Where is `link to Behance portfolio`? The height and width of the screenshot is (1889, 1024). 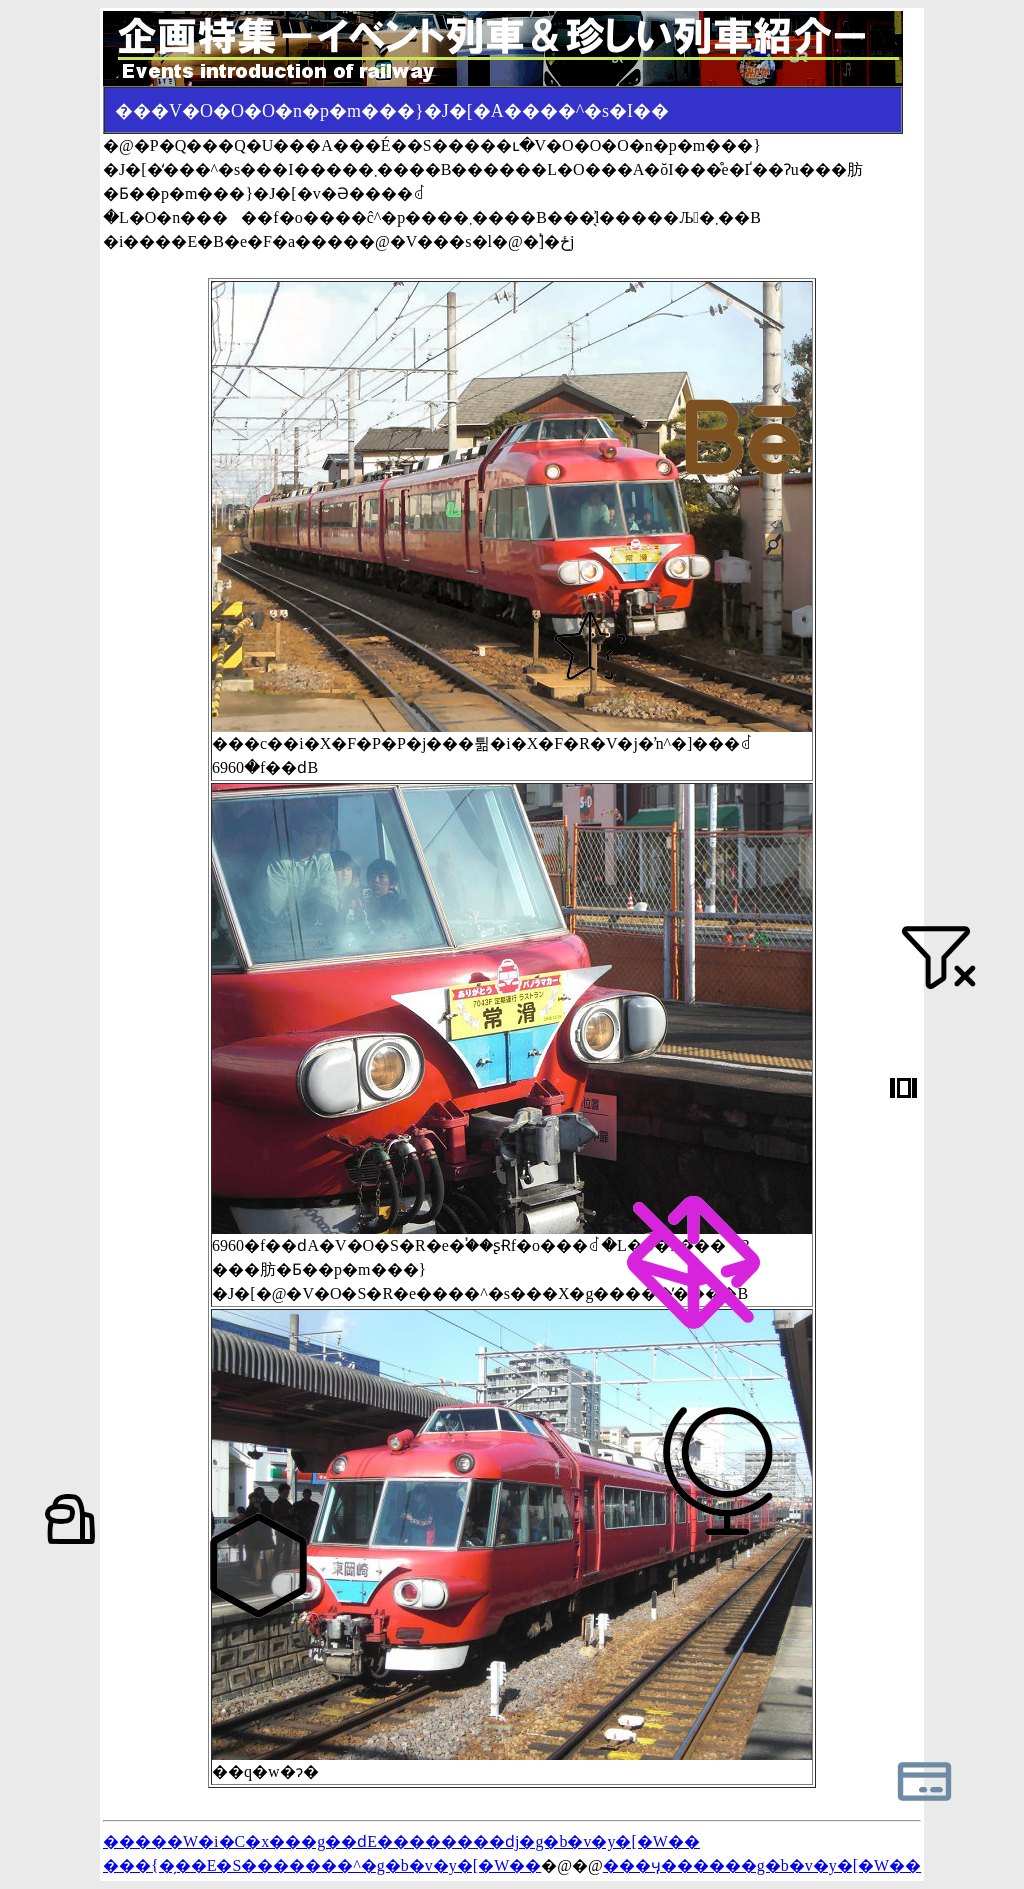 link to Behance portfolio is located at coordinates (739, 437).